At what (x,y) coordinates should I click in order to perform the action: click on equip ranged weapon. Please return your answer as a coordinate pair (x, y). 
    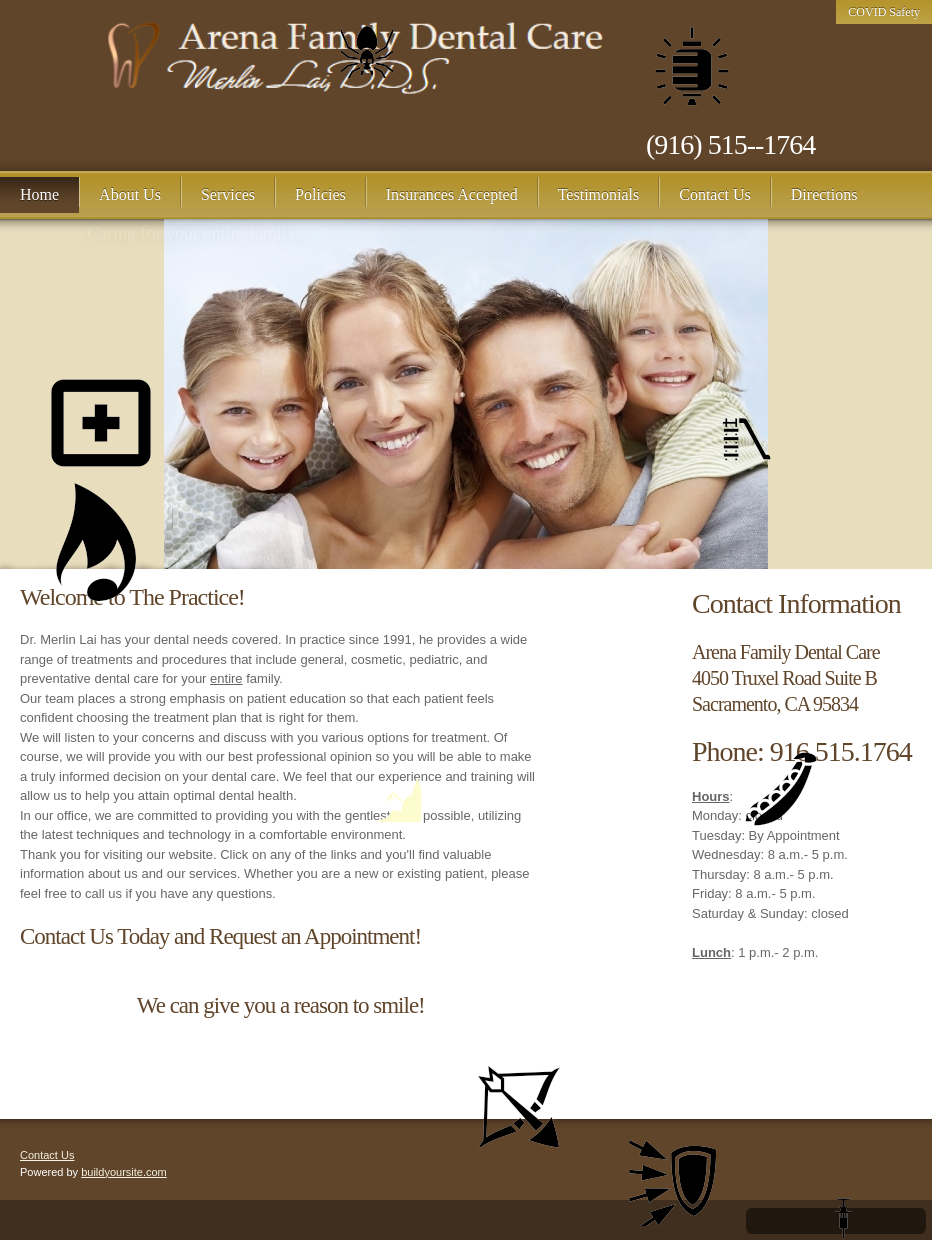
    Looking at the image, I should click on (518, 1107).